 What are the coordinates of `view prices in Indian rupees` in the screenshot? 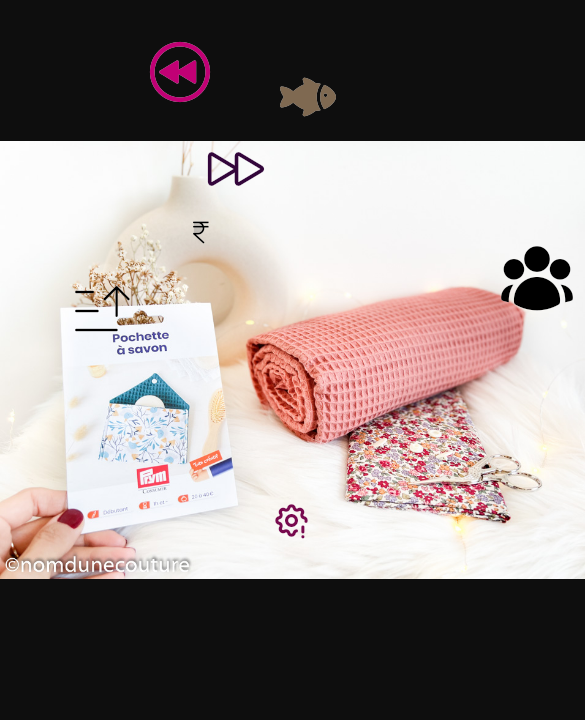 It's located at (200, 232).